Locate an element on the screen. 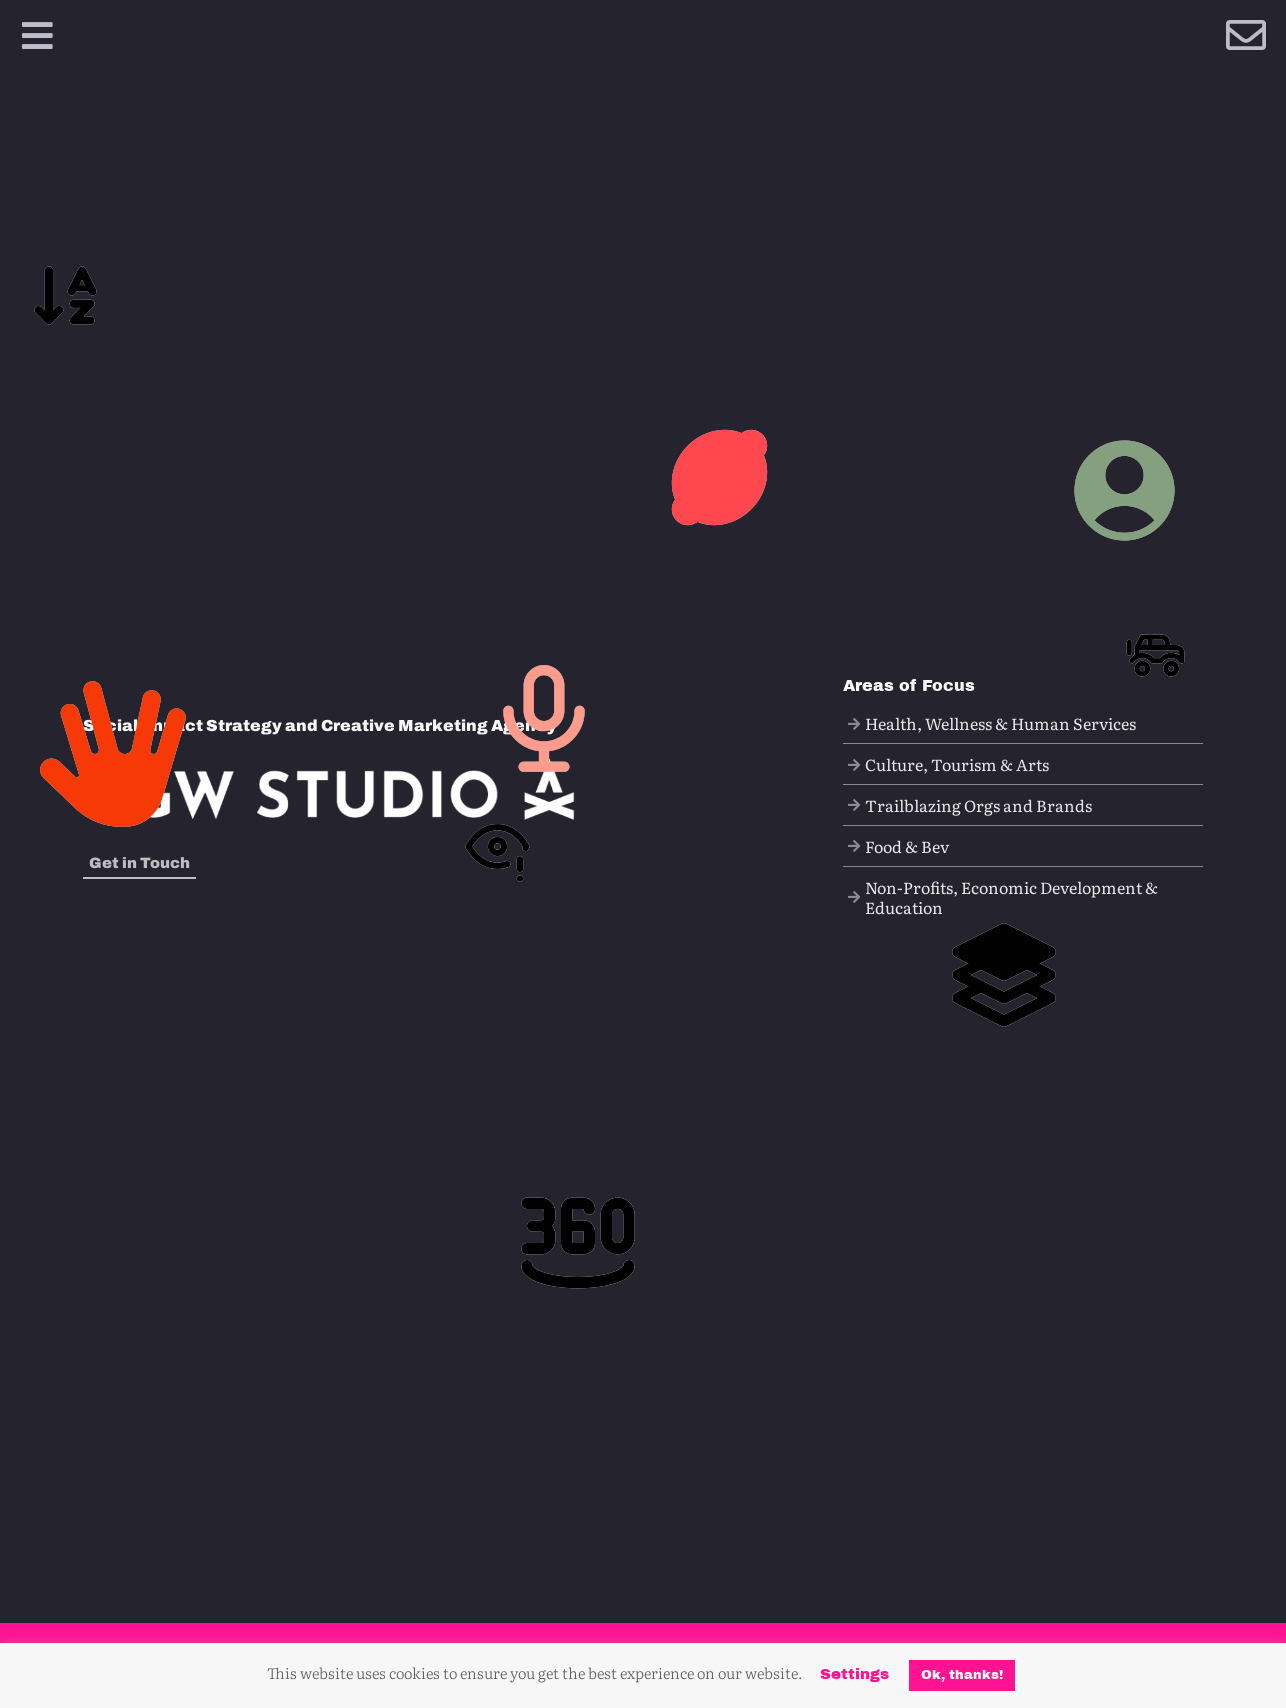  view 360-degree panoramic content is located at coordinates (578, 1243).